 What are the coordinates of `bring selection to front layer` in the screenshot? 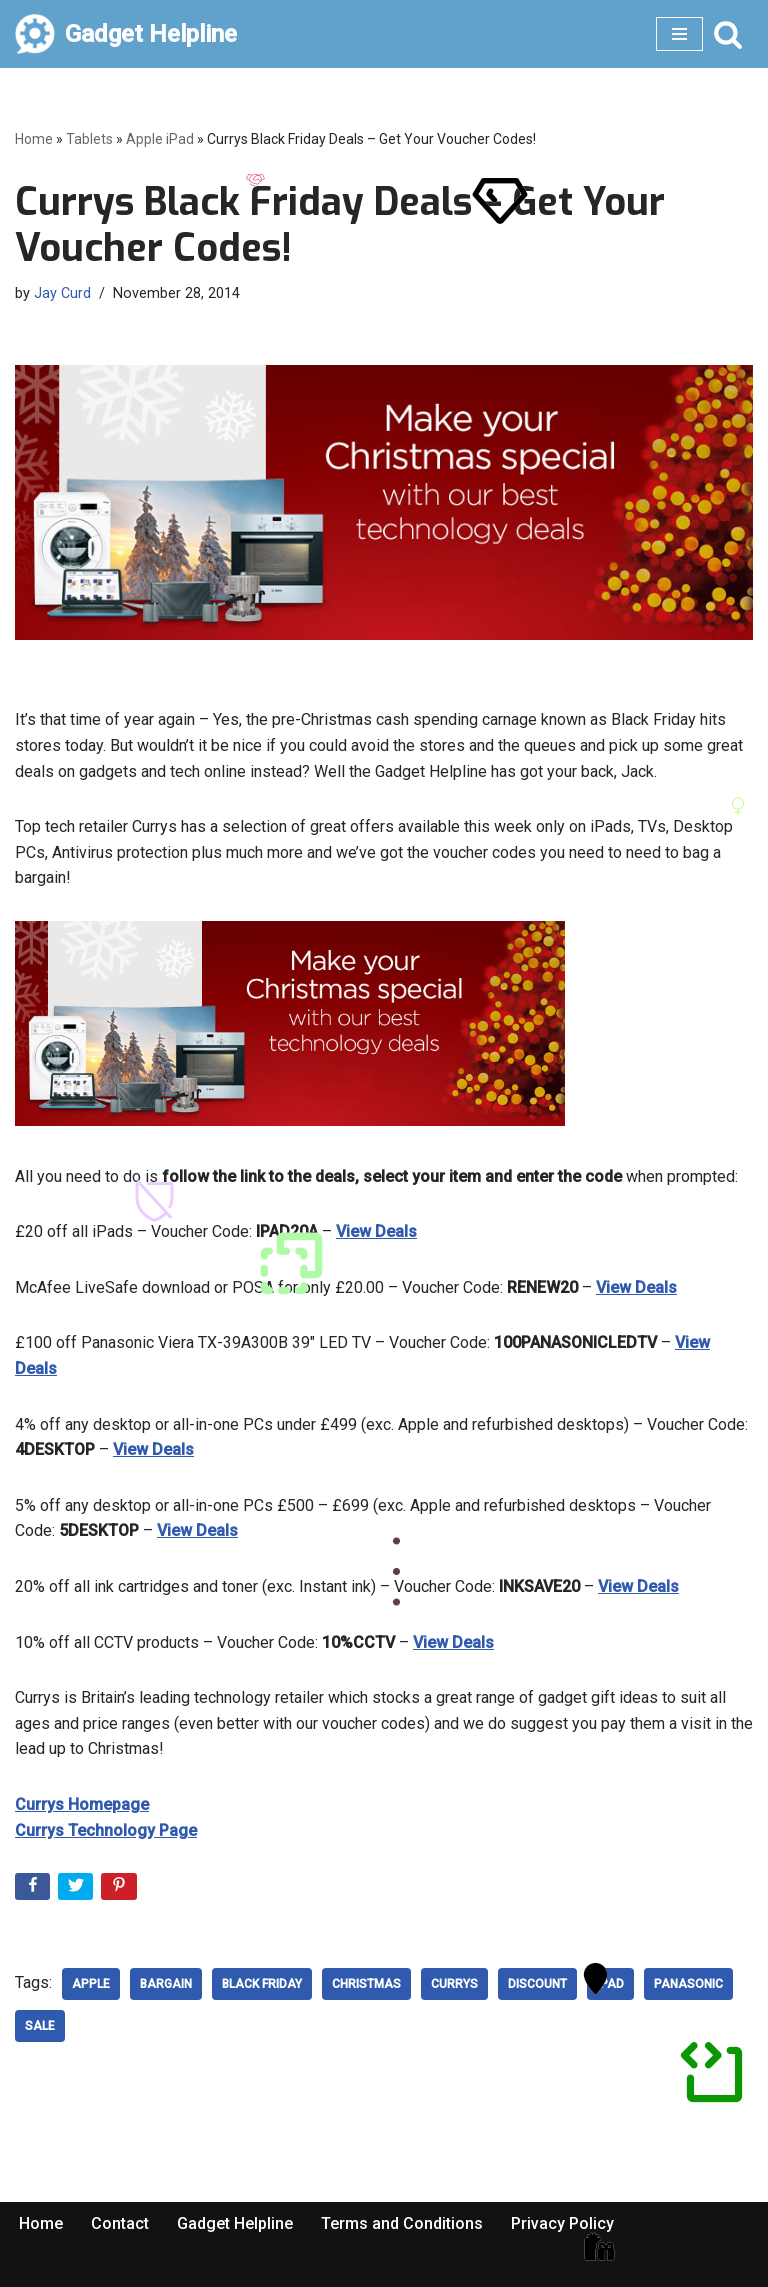 It's located at (291, 1263).